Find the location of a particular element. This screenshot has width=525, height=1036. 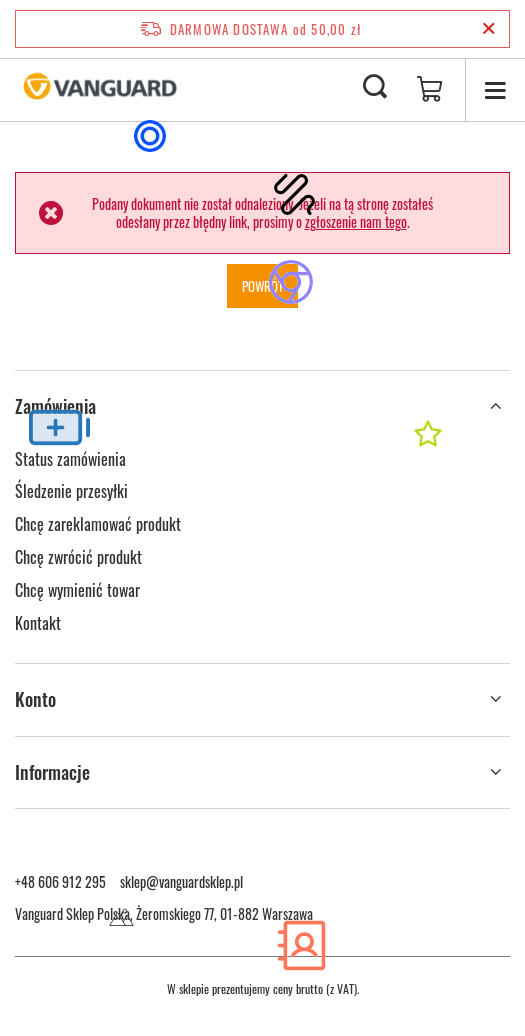

add item to favorites is located at coordinates (428, 434).